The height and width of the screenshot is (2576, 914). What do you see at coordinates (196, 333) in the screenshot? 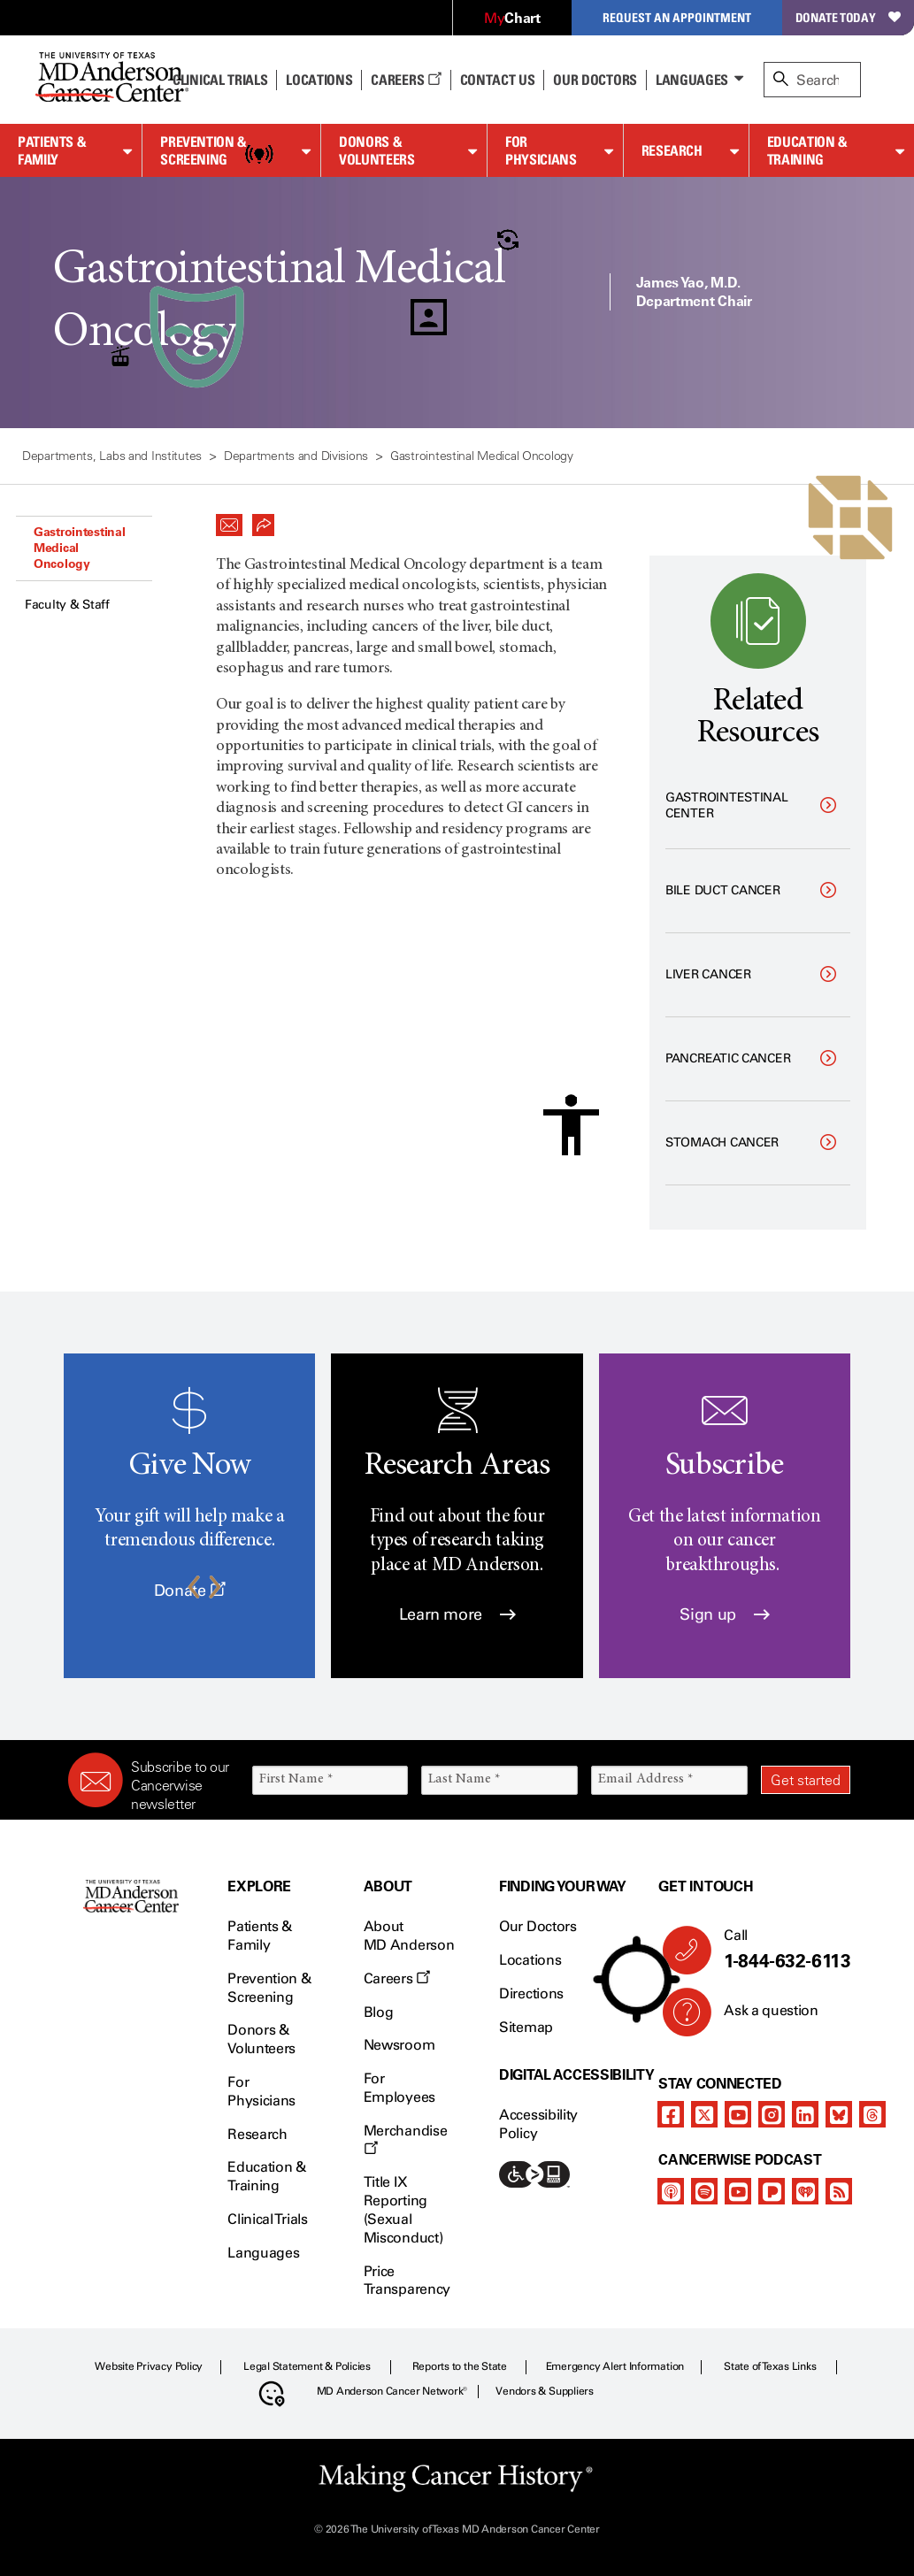
I see `access theater or entertainment mode` at bounding box center [196, 333].